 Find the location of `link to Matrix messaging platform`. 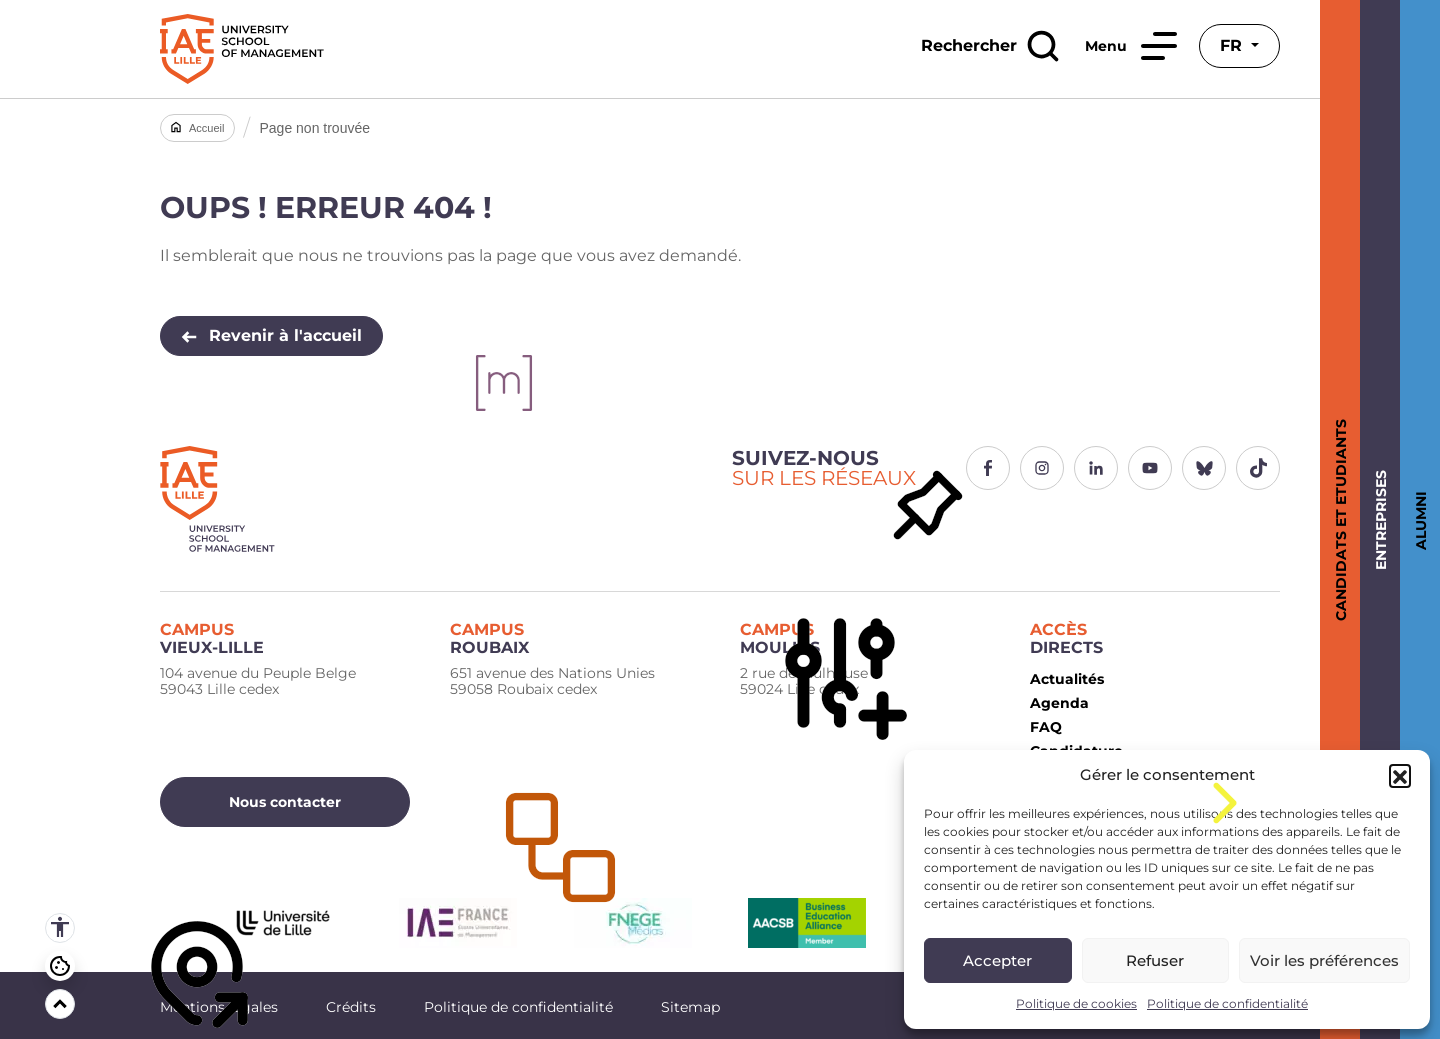

link to Matrix messaging platform is located at coordinates (504, 383).